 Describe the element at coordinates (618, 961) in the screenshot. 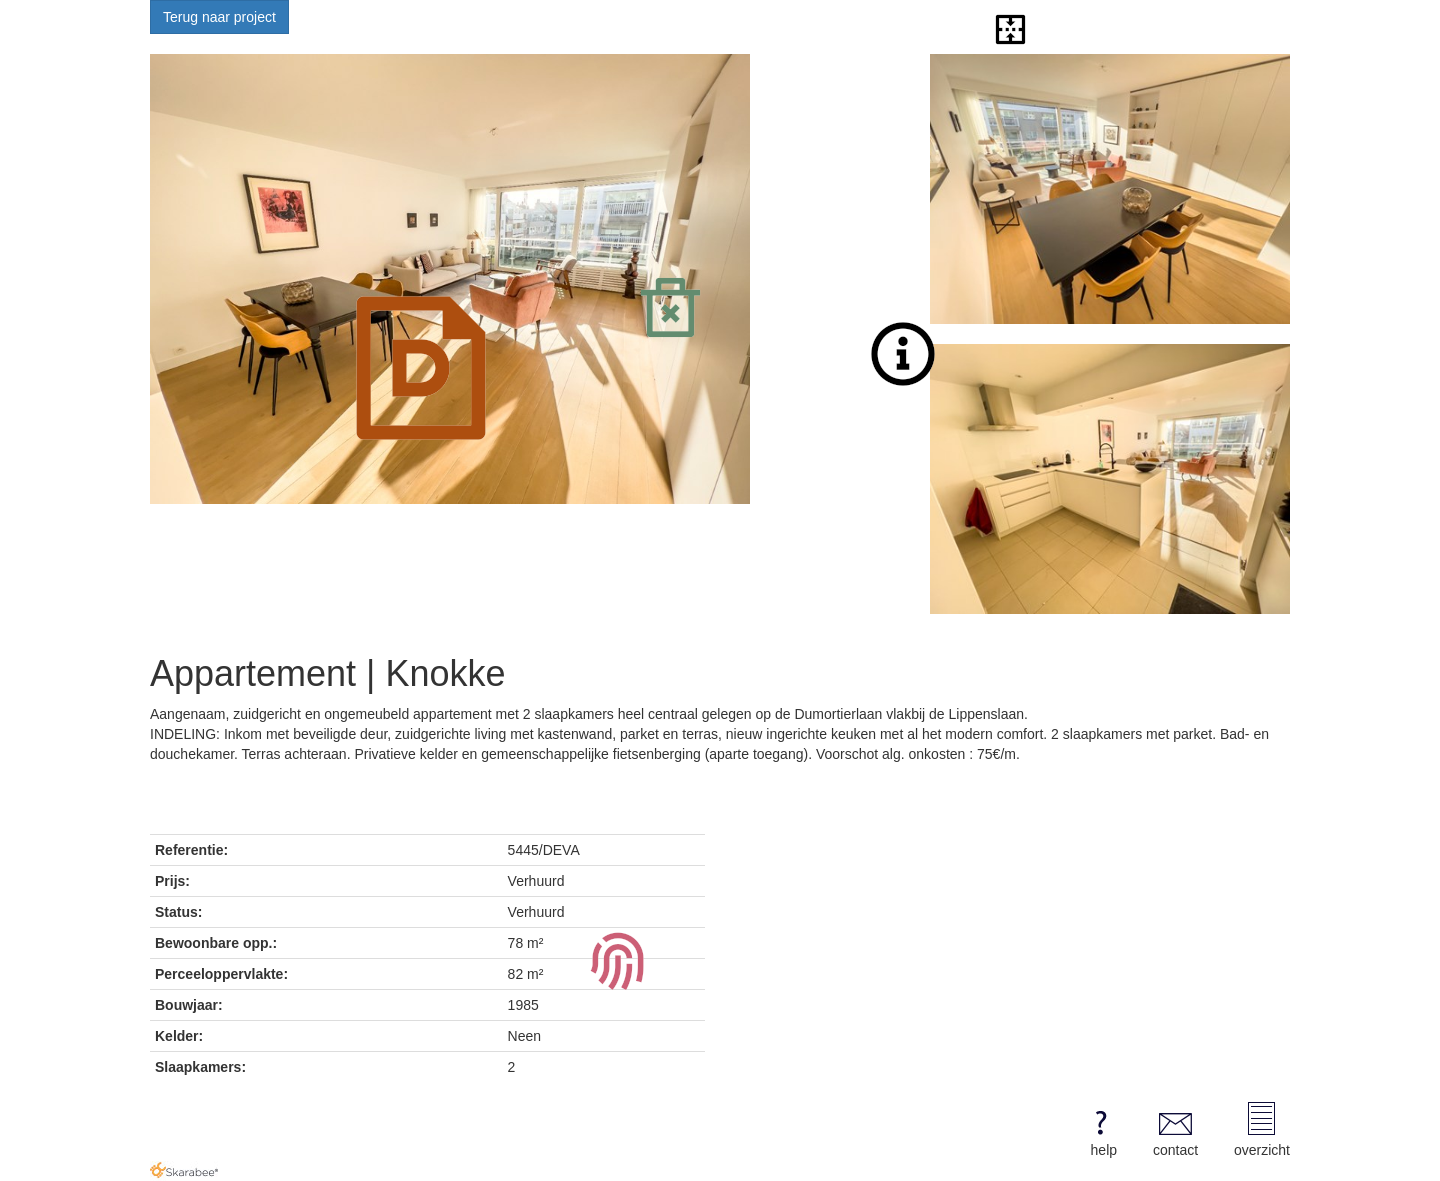

I see `authenticate with fingerprint` at that location.